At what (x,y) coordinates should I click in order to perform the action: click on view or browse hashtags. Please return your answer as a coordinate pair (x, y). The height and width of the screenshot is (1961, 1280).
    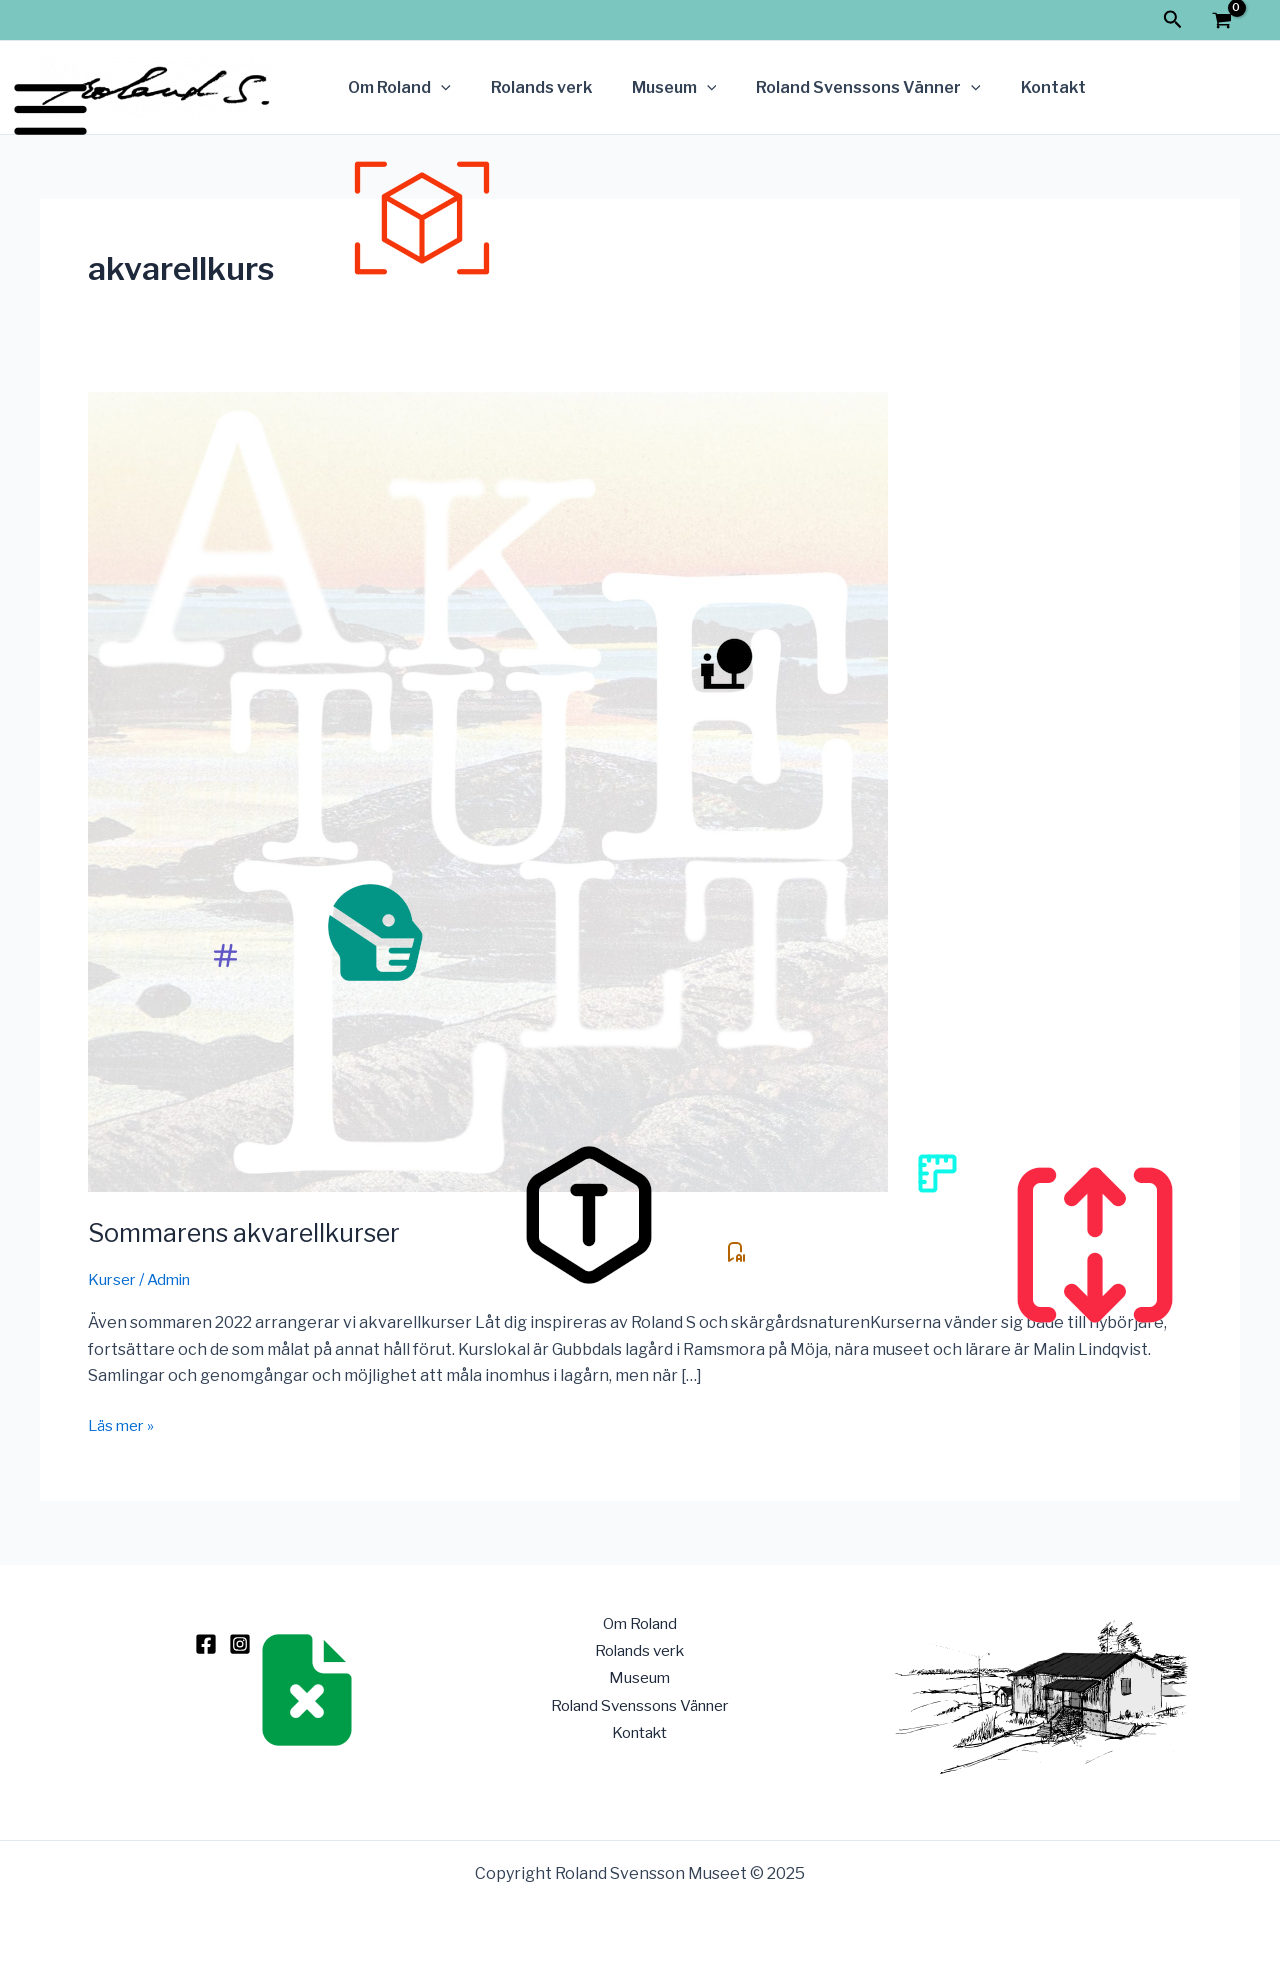
    Looking at the image, I should click on (225, 955).